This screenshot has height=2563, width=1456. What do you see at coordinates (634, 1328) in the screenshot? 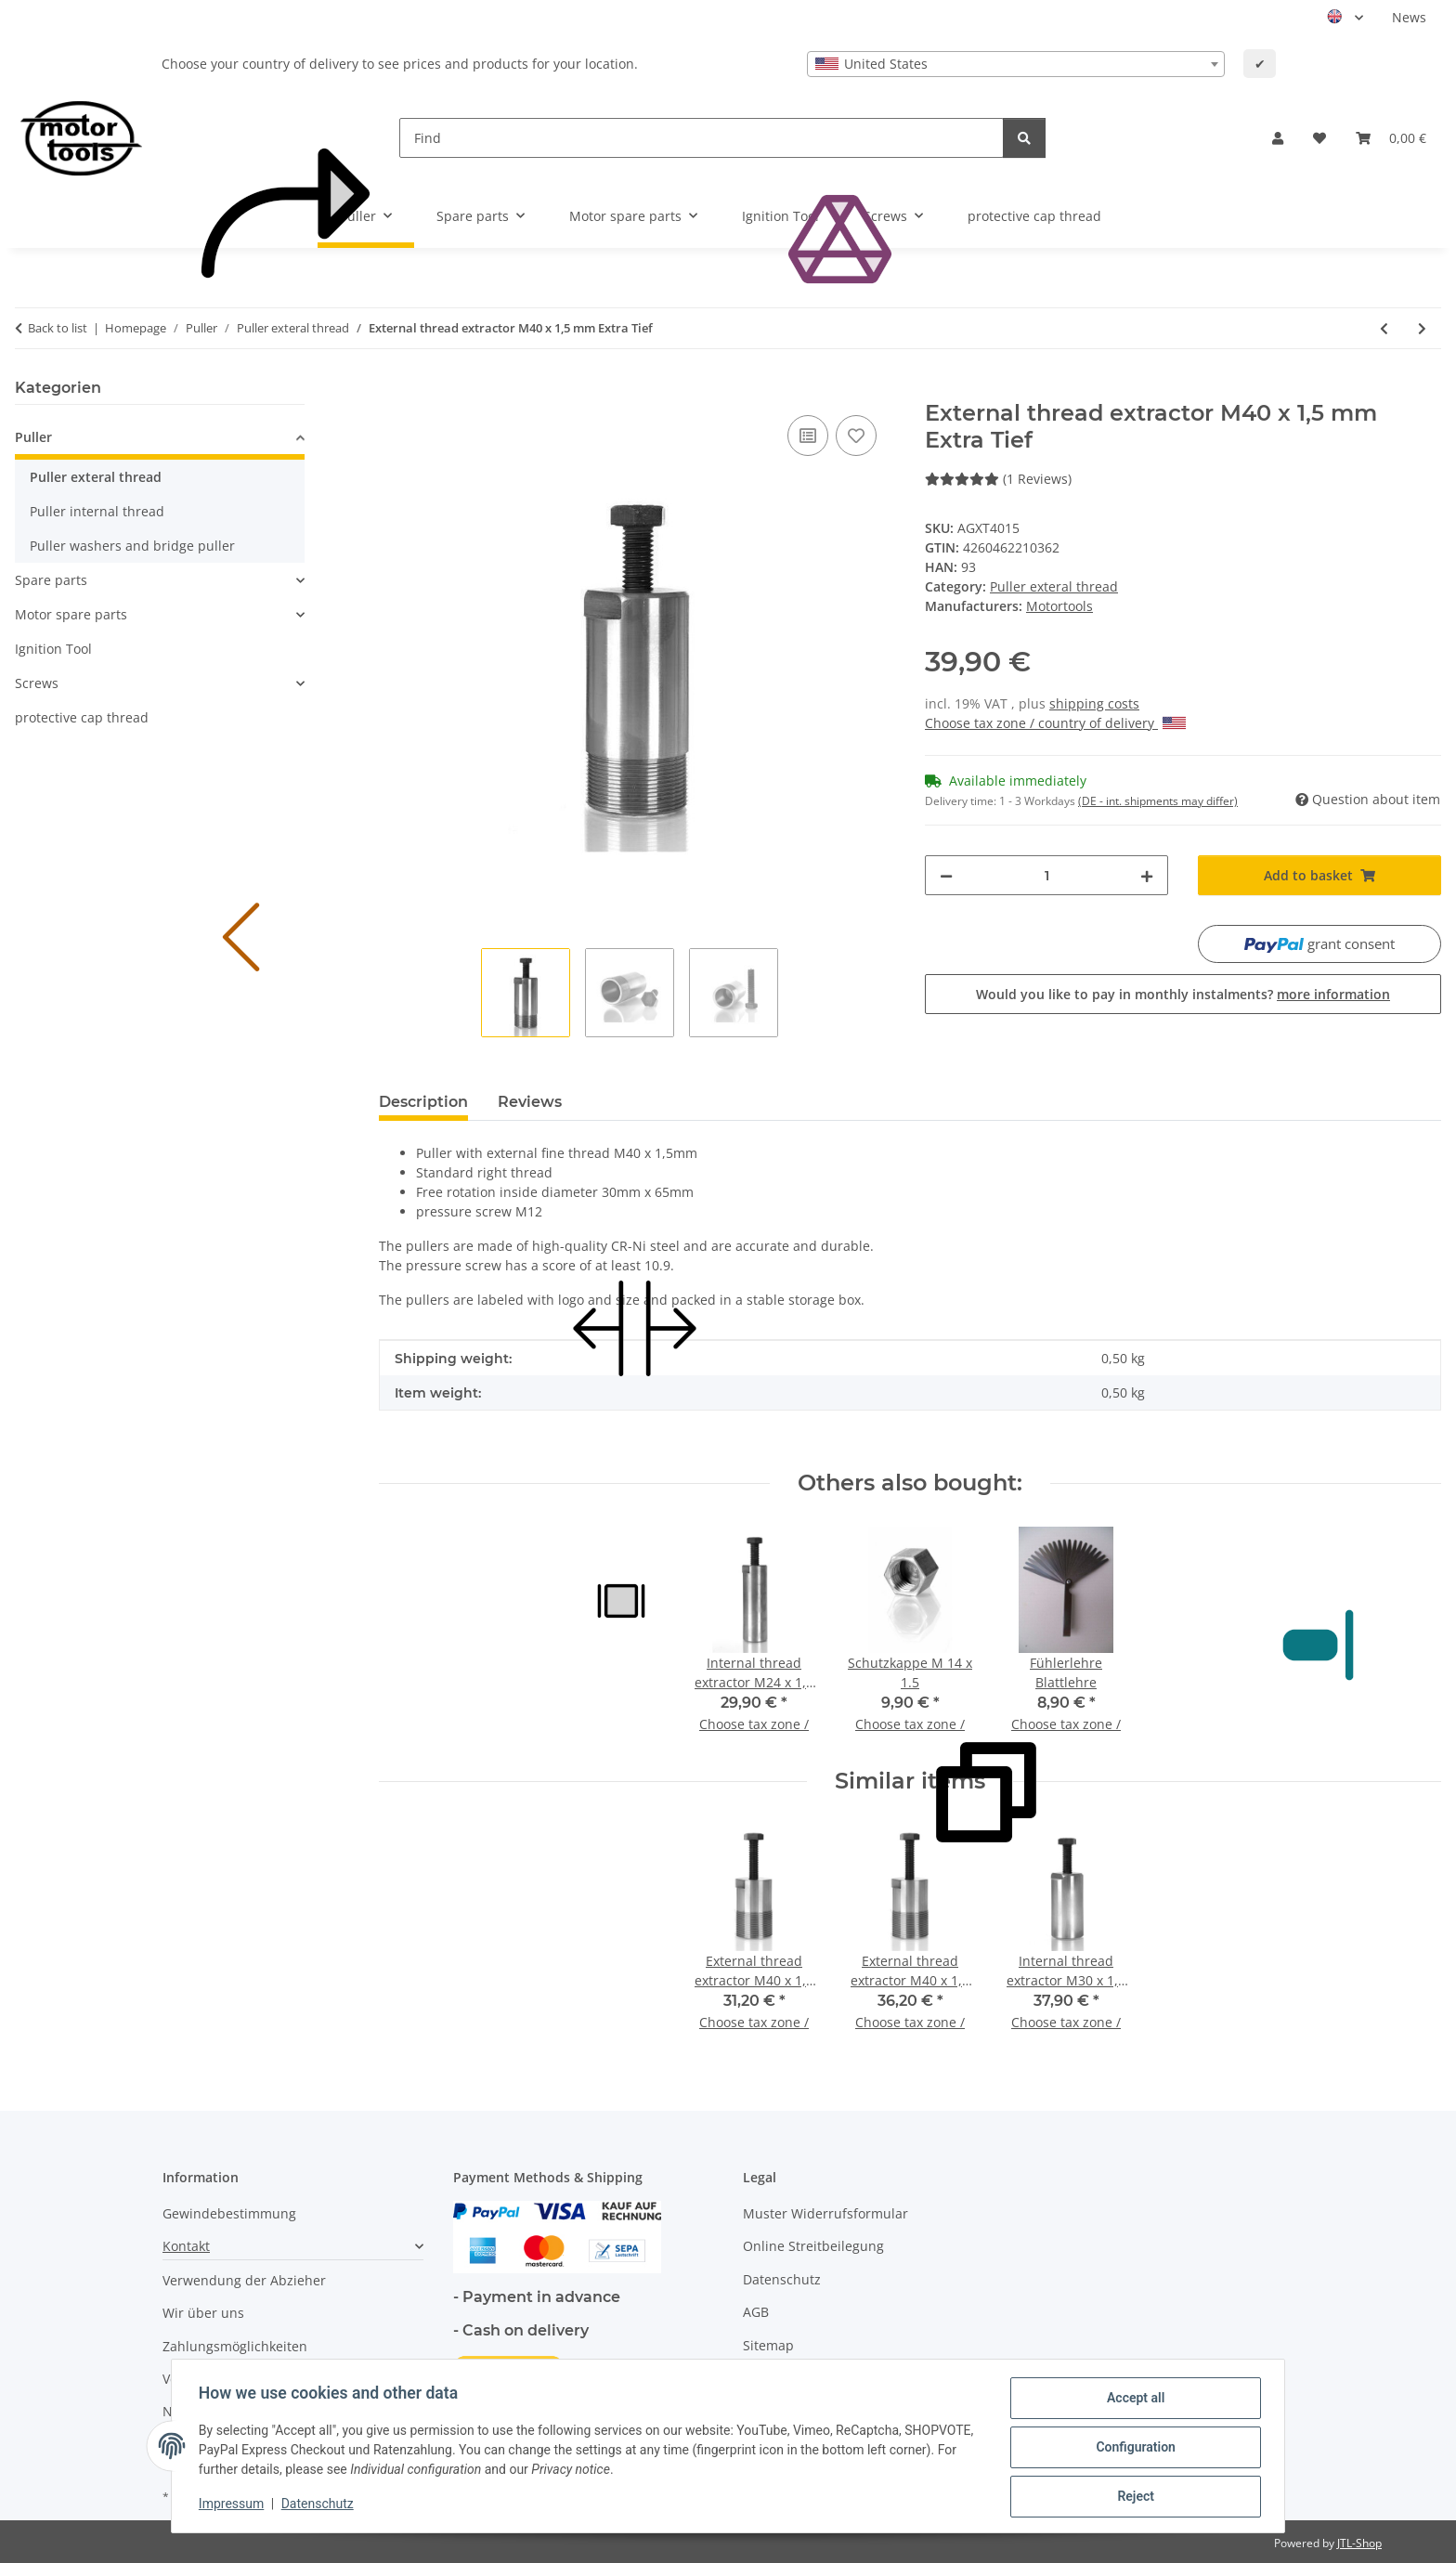
I see `split view horizontally` at bounding box center [634, 1328].